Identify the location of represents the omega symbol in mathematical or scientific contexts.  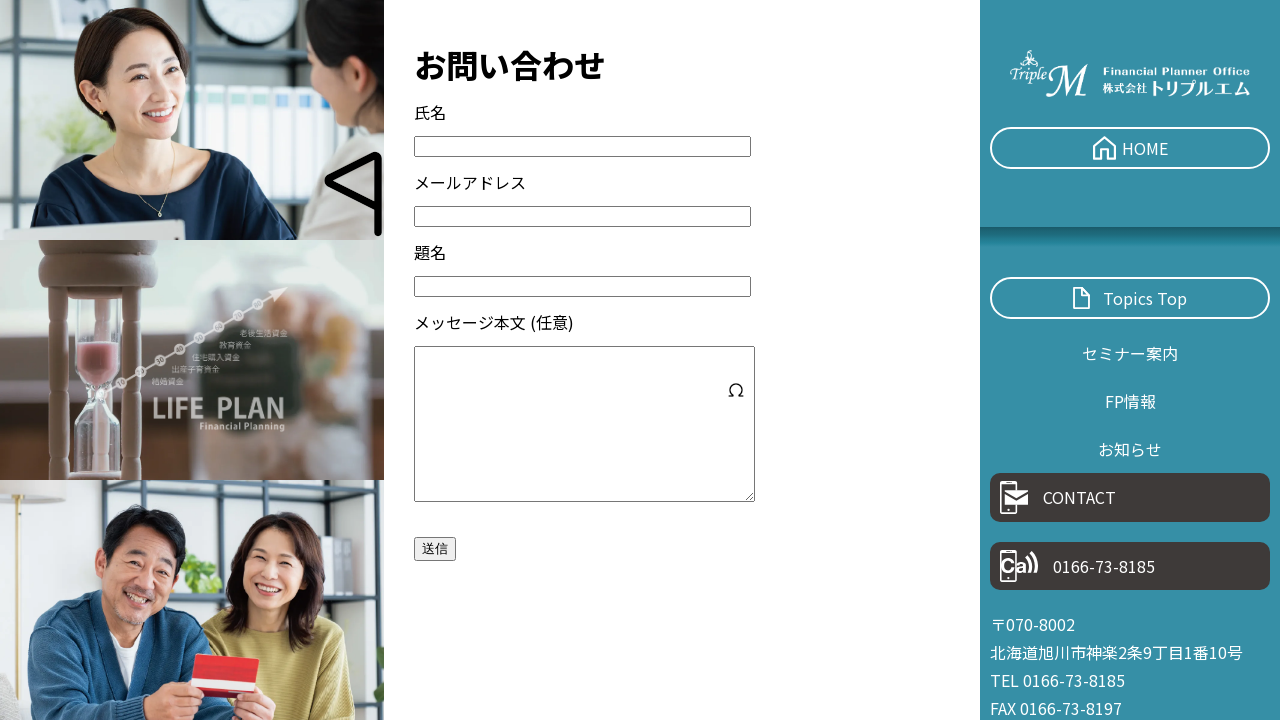
(736, 390).